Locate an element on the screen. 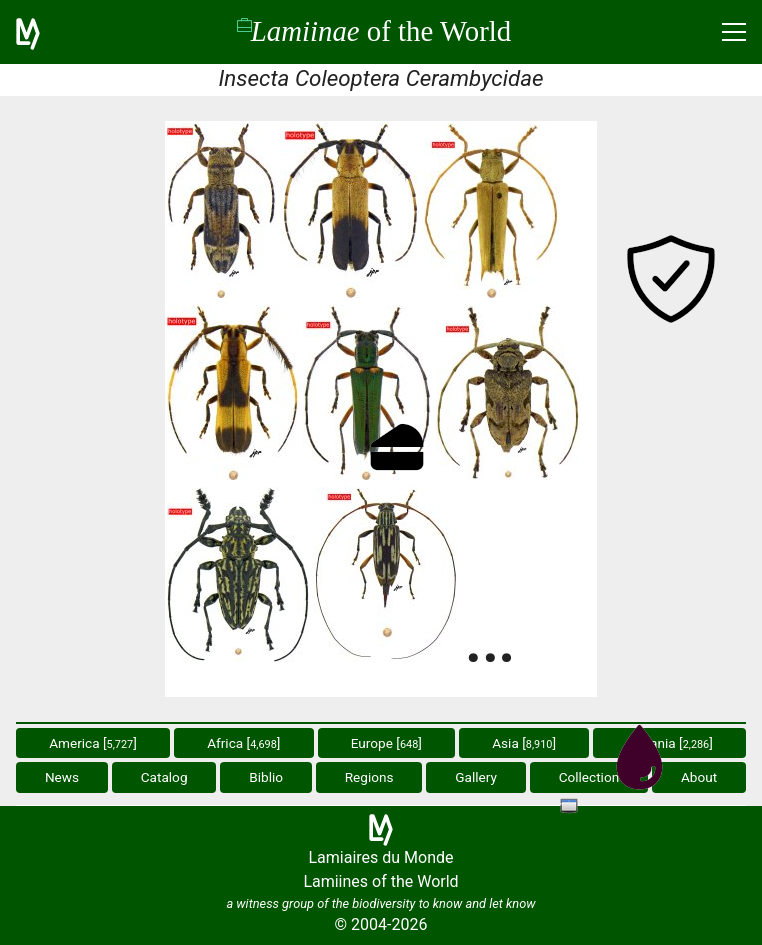 The width and height of the screenshot is (762, 945). access travel or trip details is located at coordinates (244, 25).